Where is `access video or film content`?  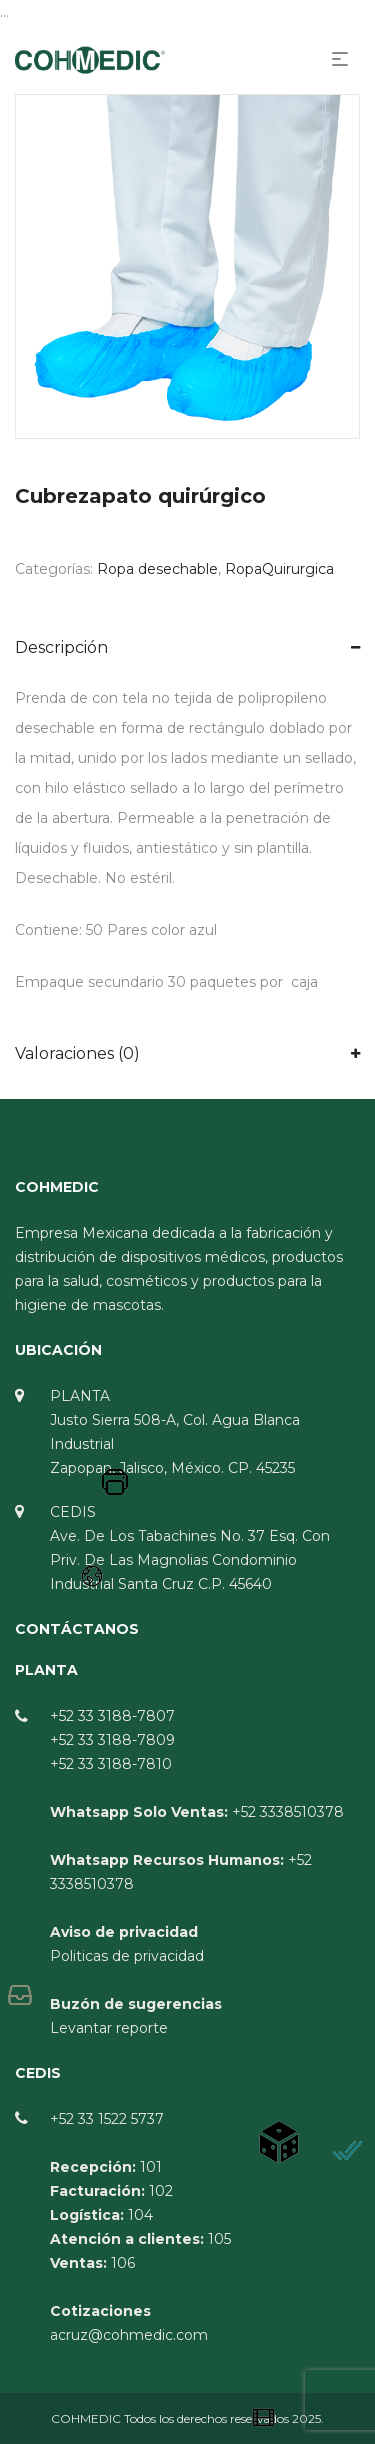 access video or film content is located at coordinates (263, 2417).